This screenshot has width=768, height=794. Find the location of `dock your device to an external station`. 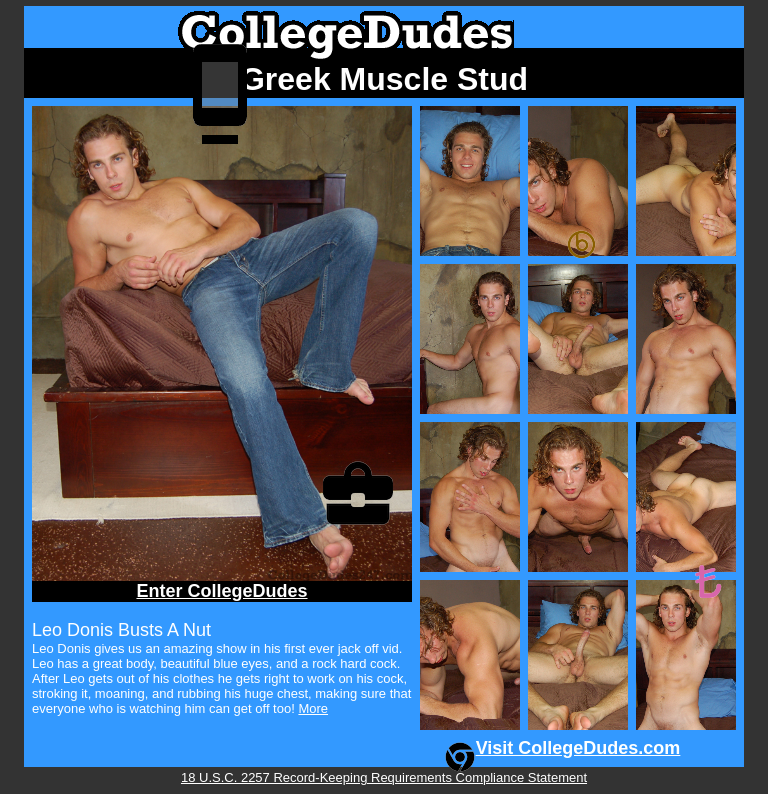

dock your device to an external station is located at coordinates (220, 94).